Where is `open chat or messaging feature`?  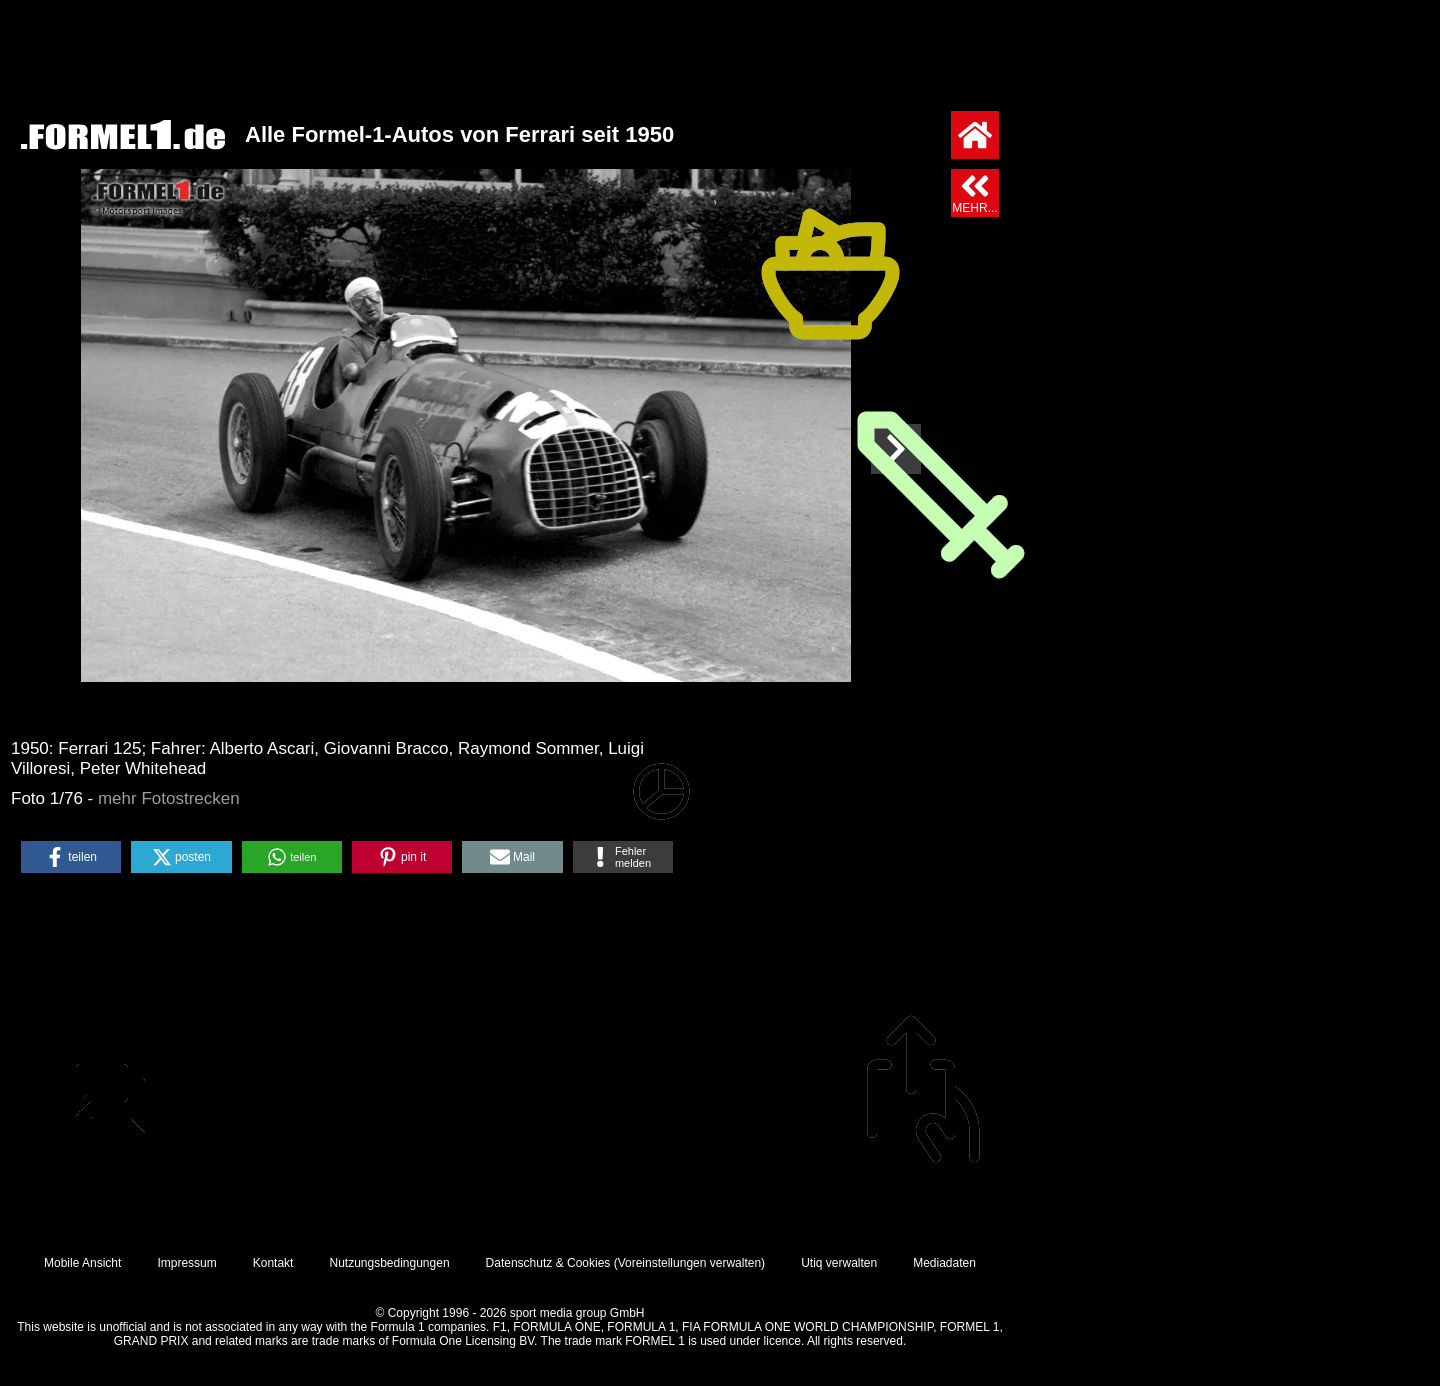 open chat or messaging feature is located at coordinates (110, 1098).